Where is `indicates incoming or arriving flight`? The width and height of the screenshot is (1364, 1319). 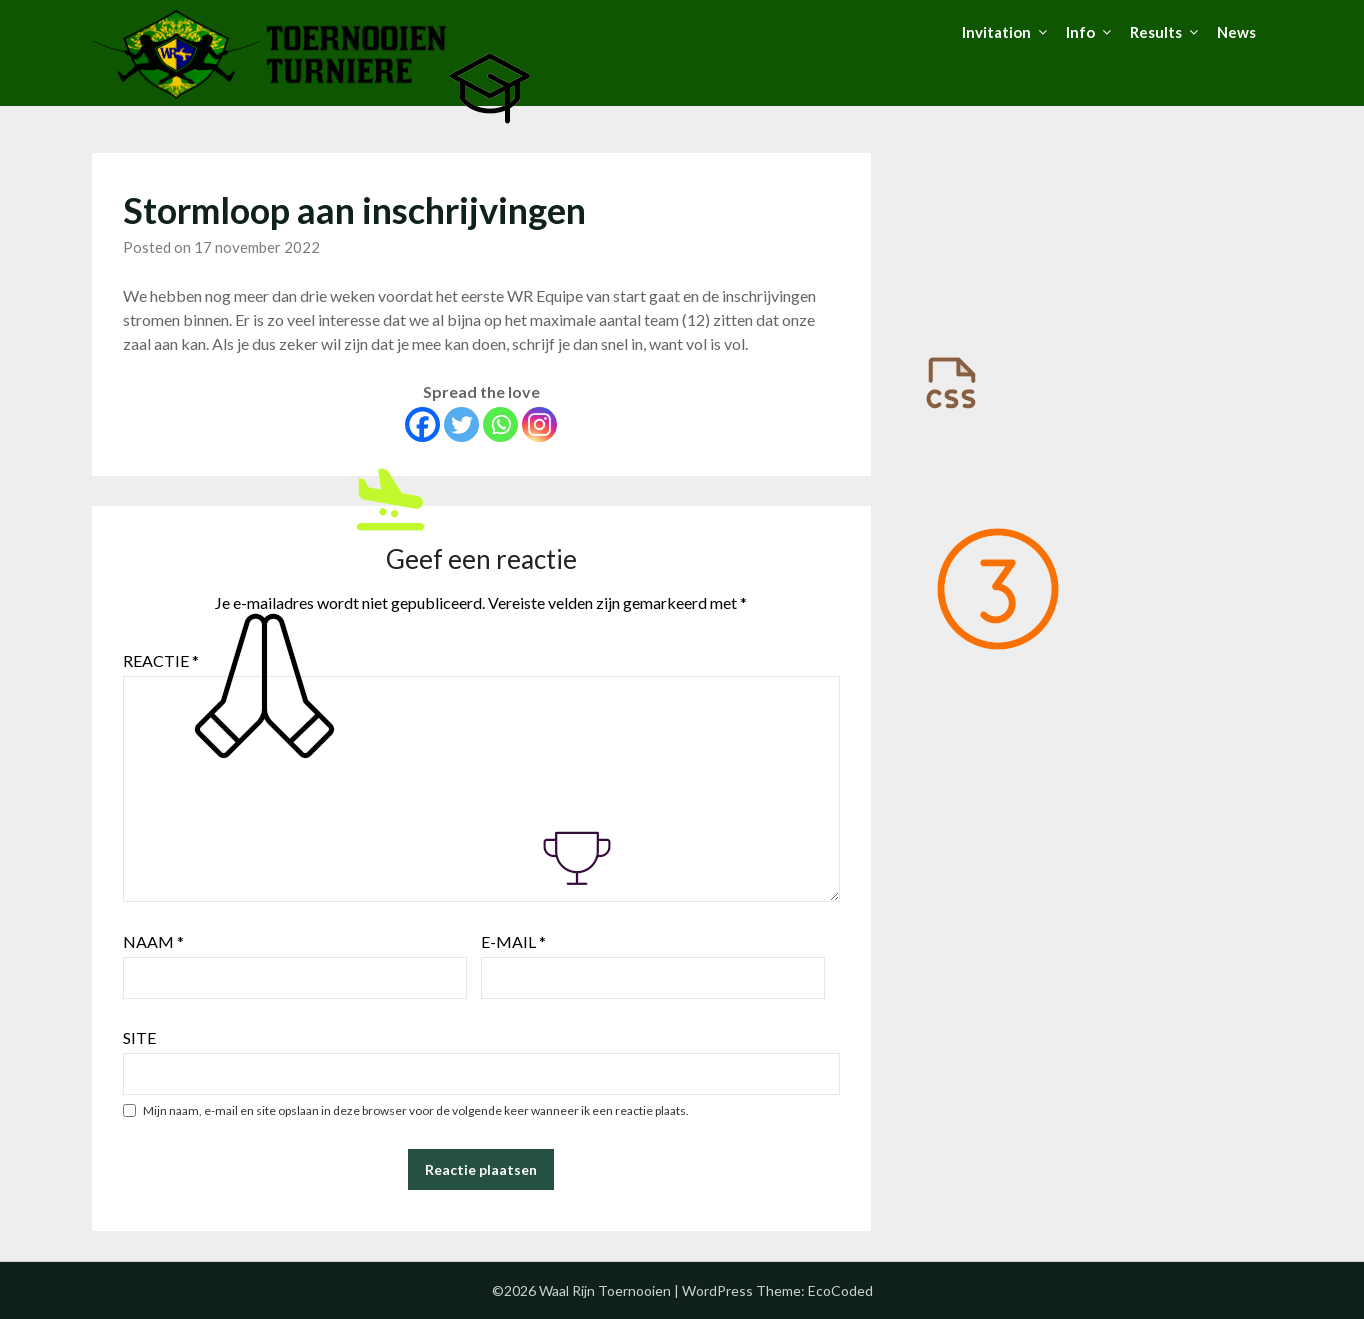 indicates incoming or arriving flight is located at coordinates (390, 500).